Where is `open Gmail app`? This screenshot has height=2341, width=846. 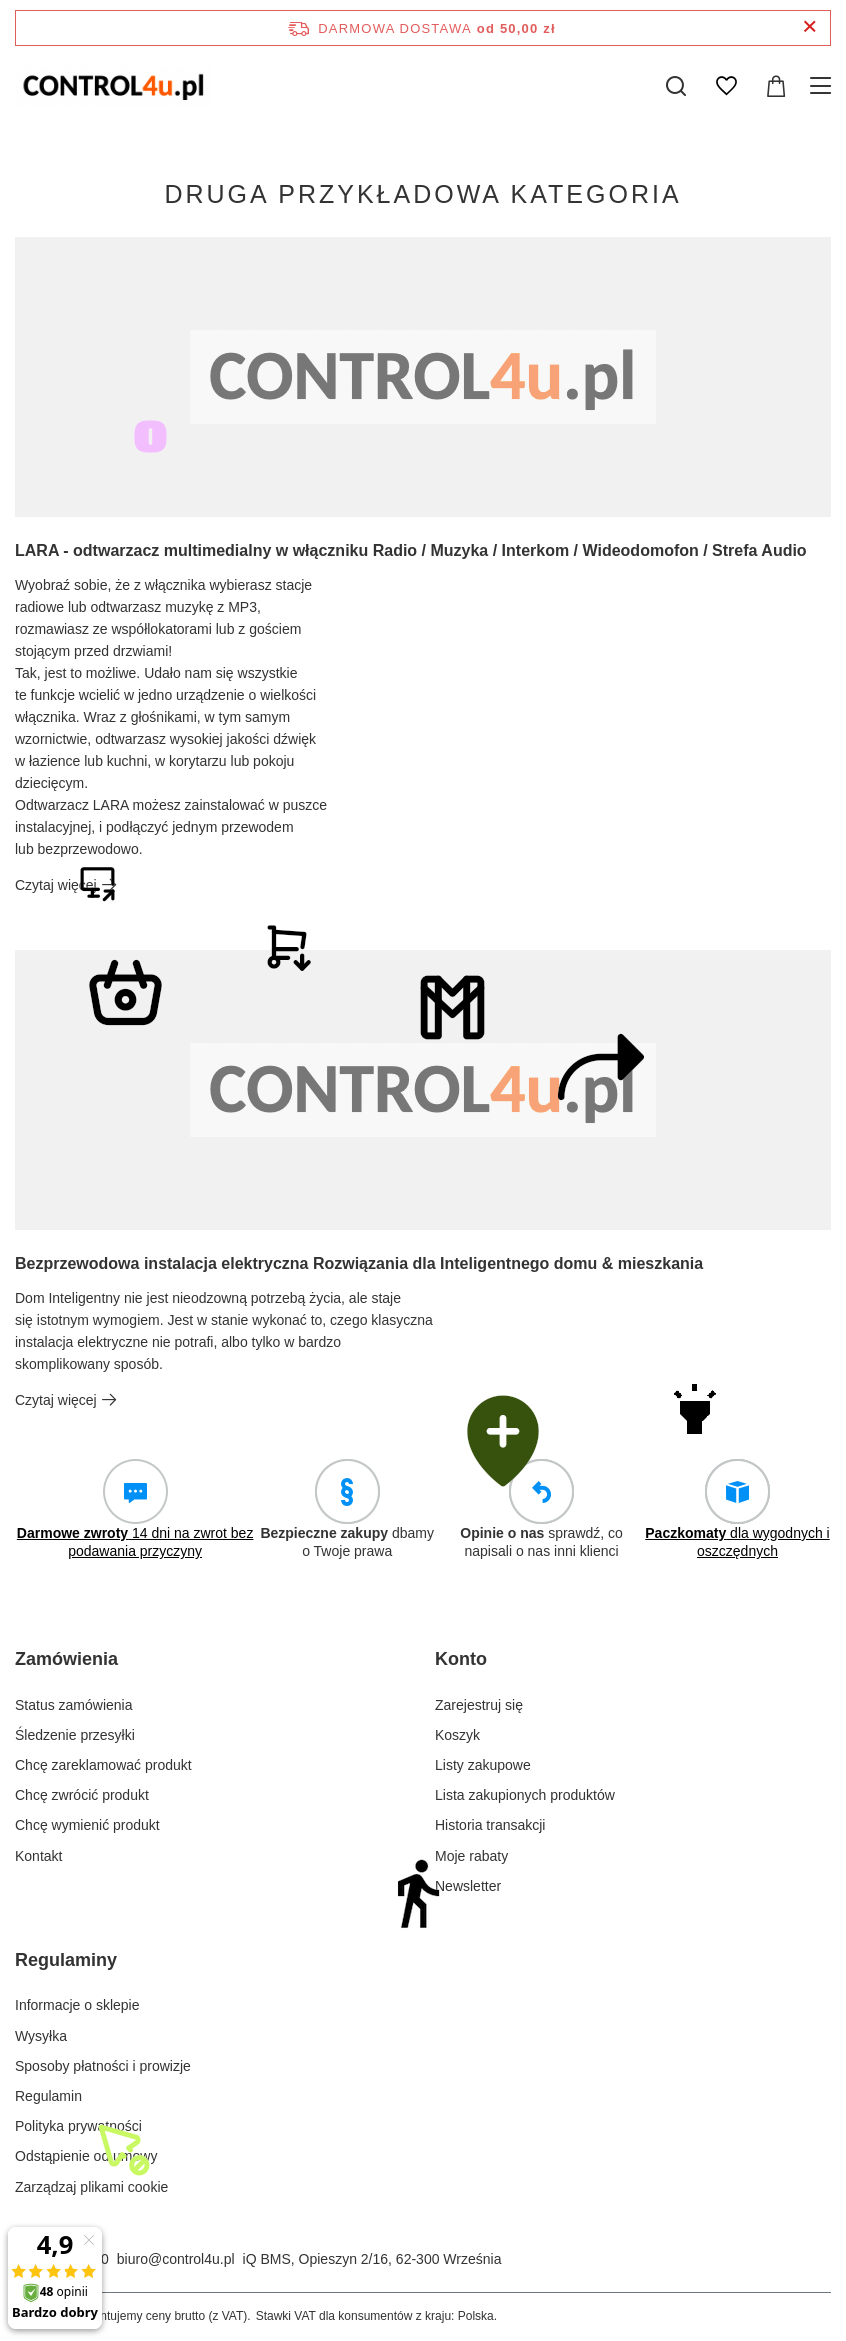
open Gmail app is located at coordinates (452, 1007).